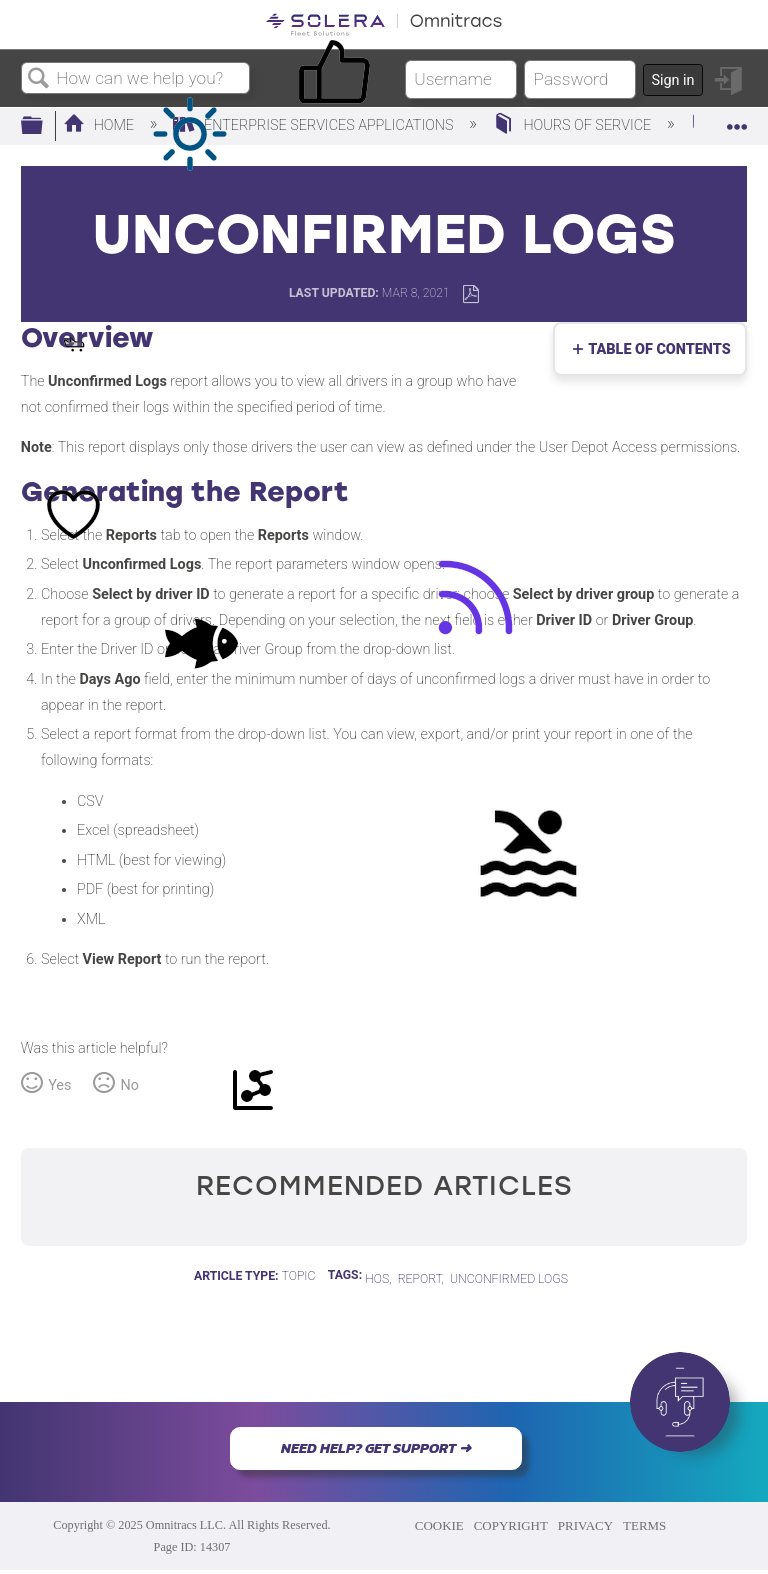 This screenshot has width=768, height=1574. I want to click on switch to light mode, so click(190, 134).